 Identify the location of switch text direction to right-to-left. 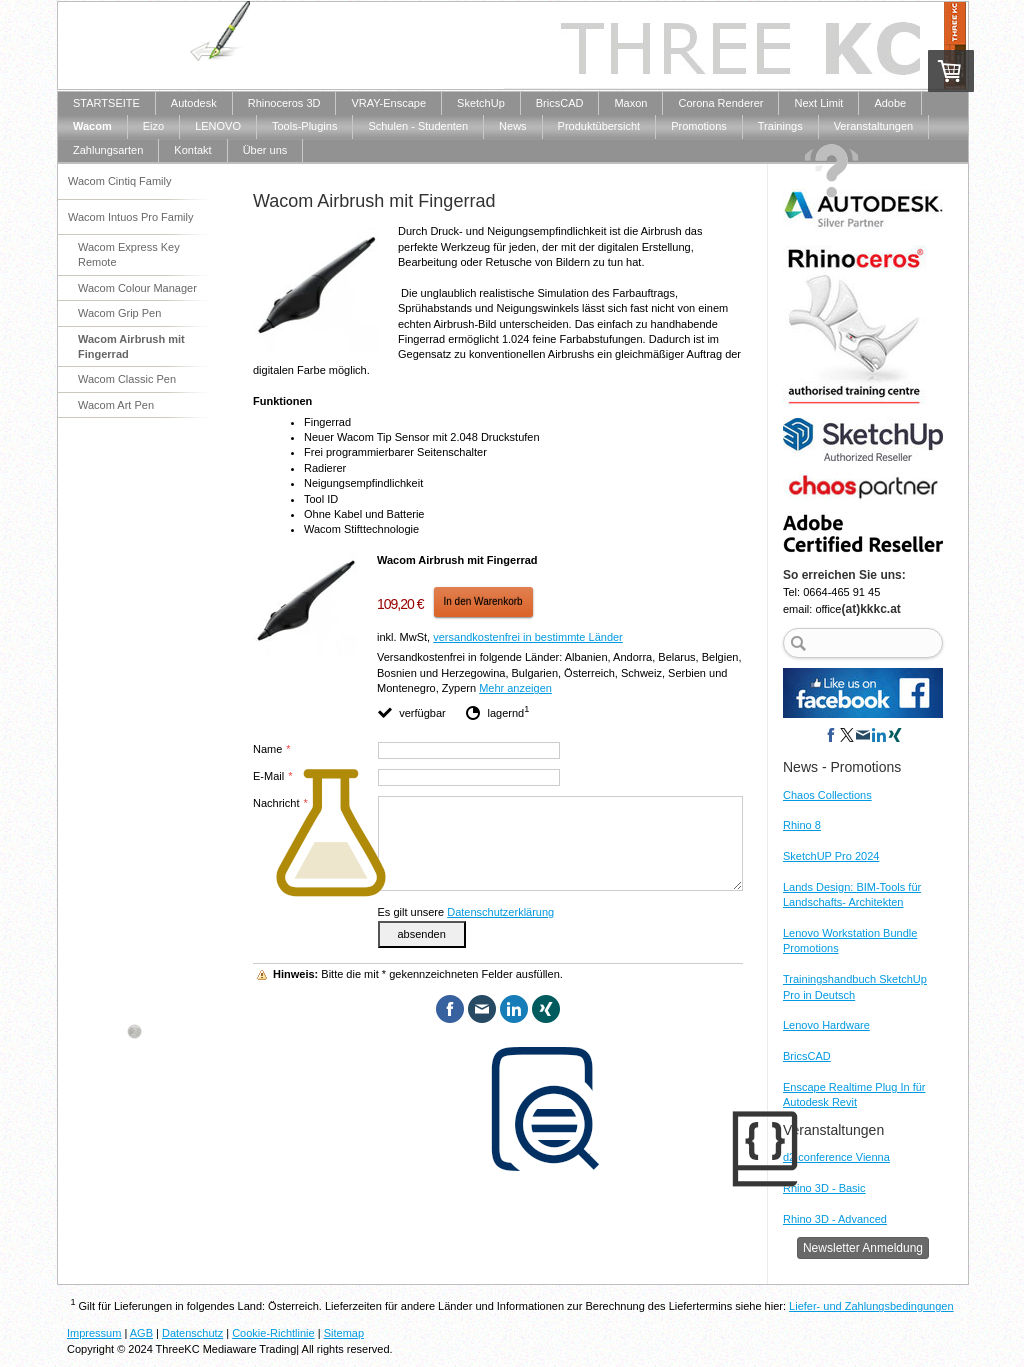
(220, 31).